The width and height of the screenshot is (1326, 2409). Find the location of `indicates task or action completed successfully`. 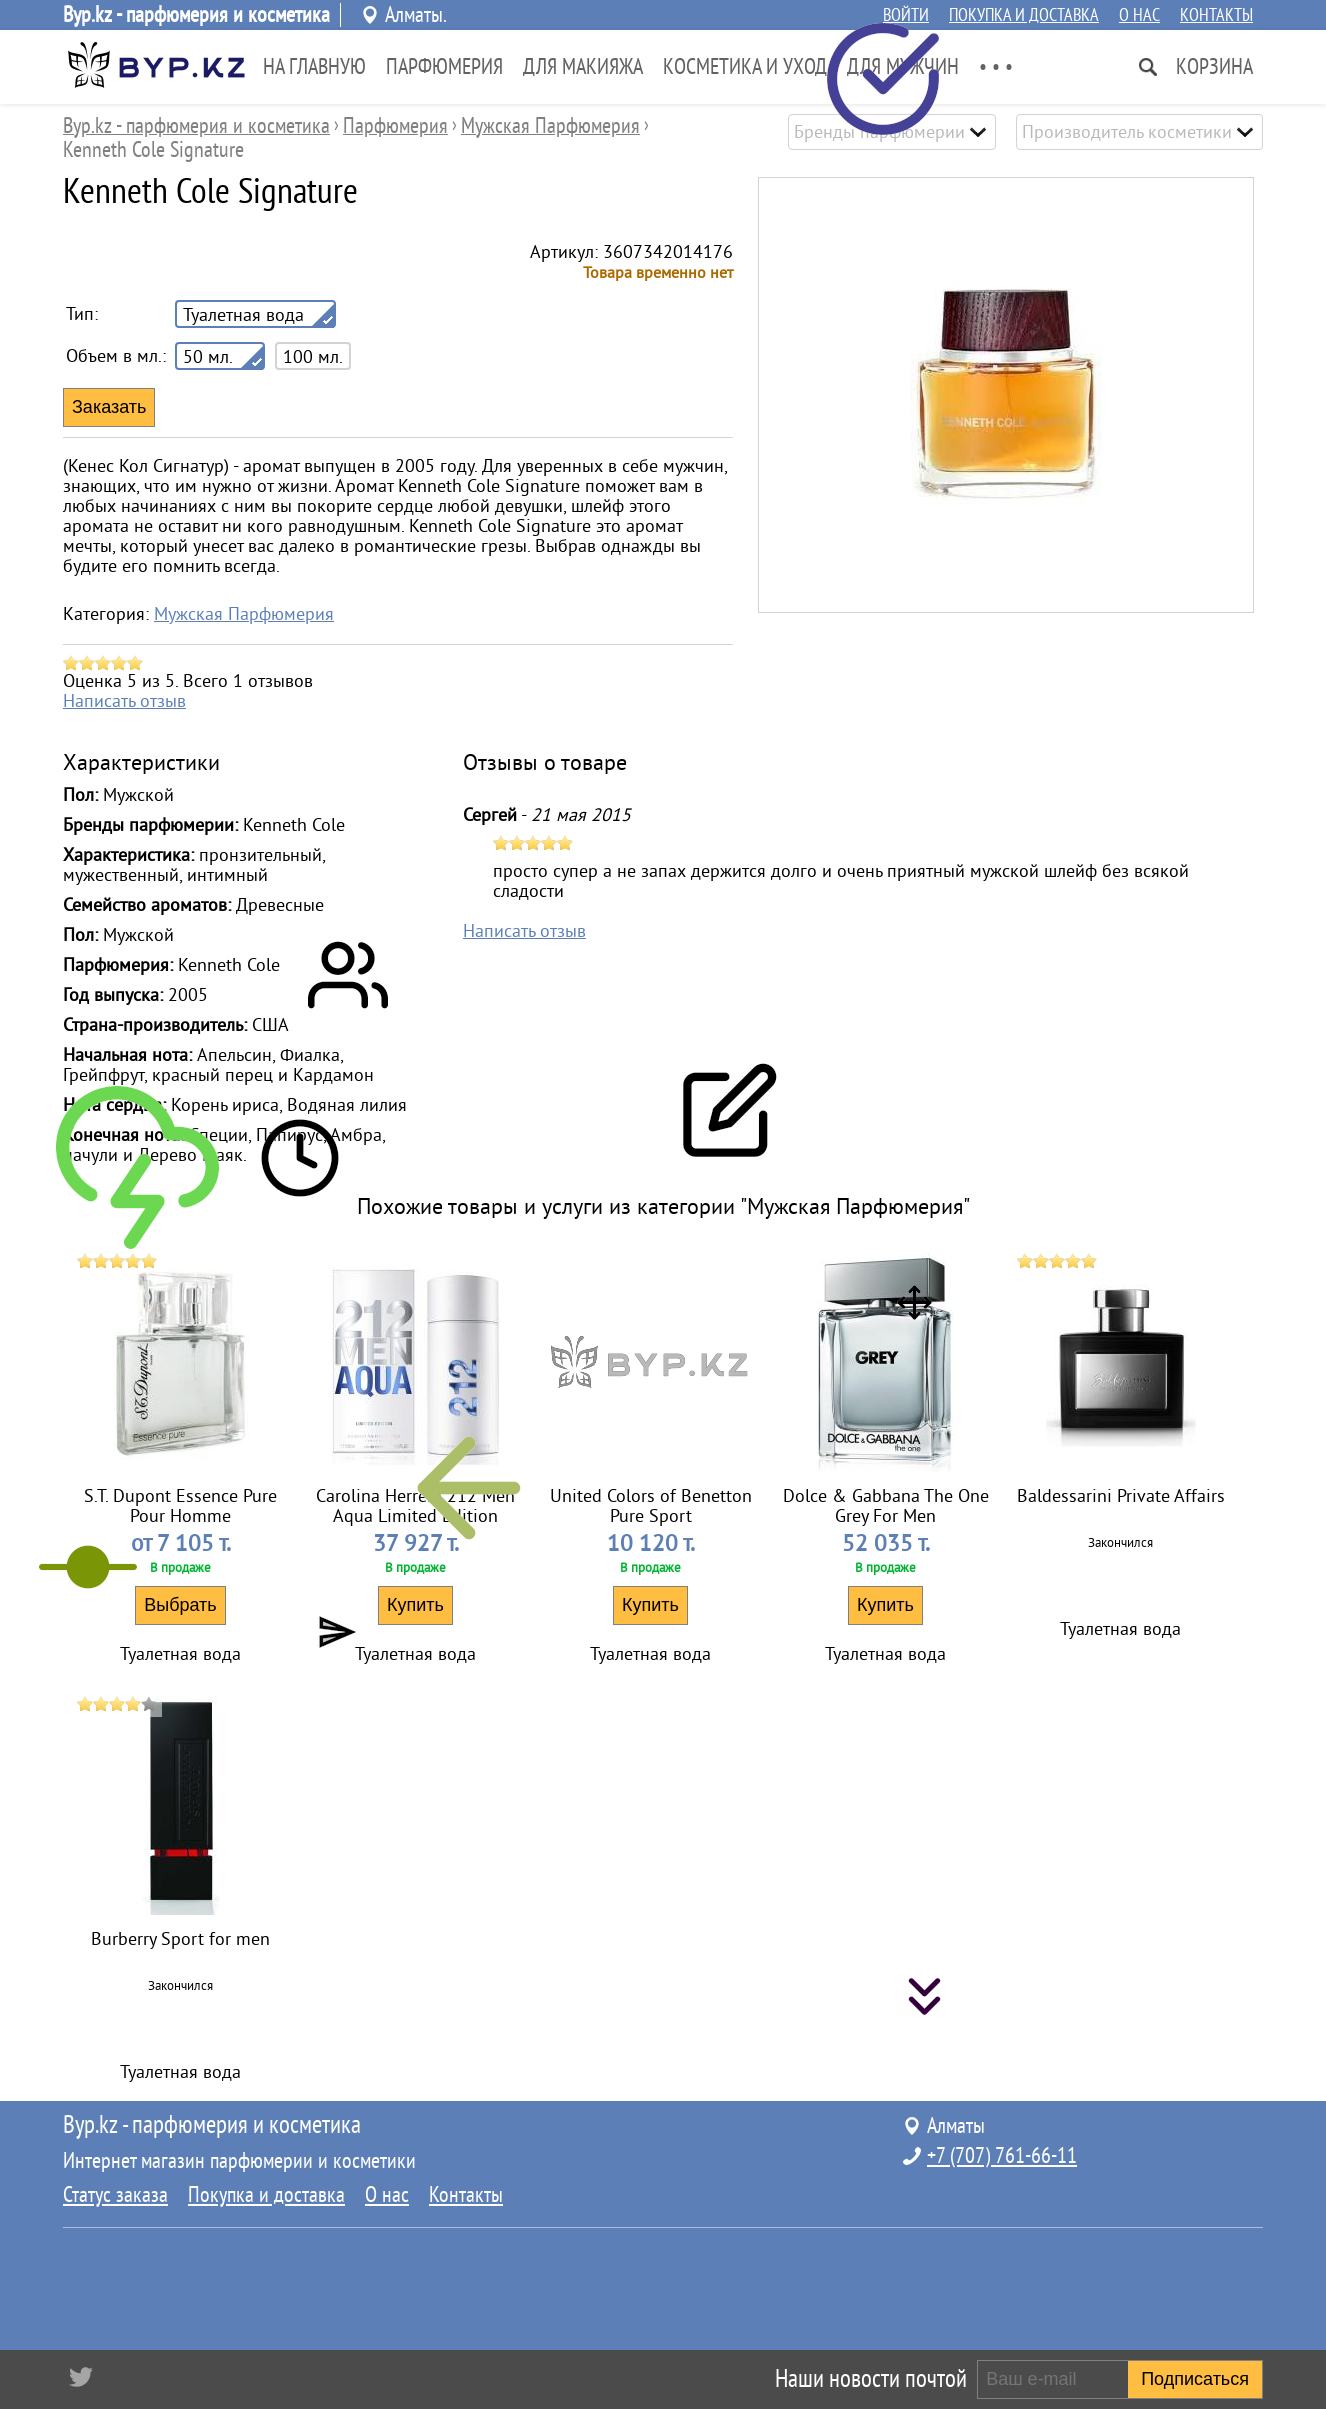

indicates task or action completed successfully is located at coordinates (883, 79).